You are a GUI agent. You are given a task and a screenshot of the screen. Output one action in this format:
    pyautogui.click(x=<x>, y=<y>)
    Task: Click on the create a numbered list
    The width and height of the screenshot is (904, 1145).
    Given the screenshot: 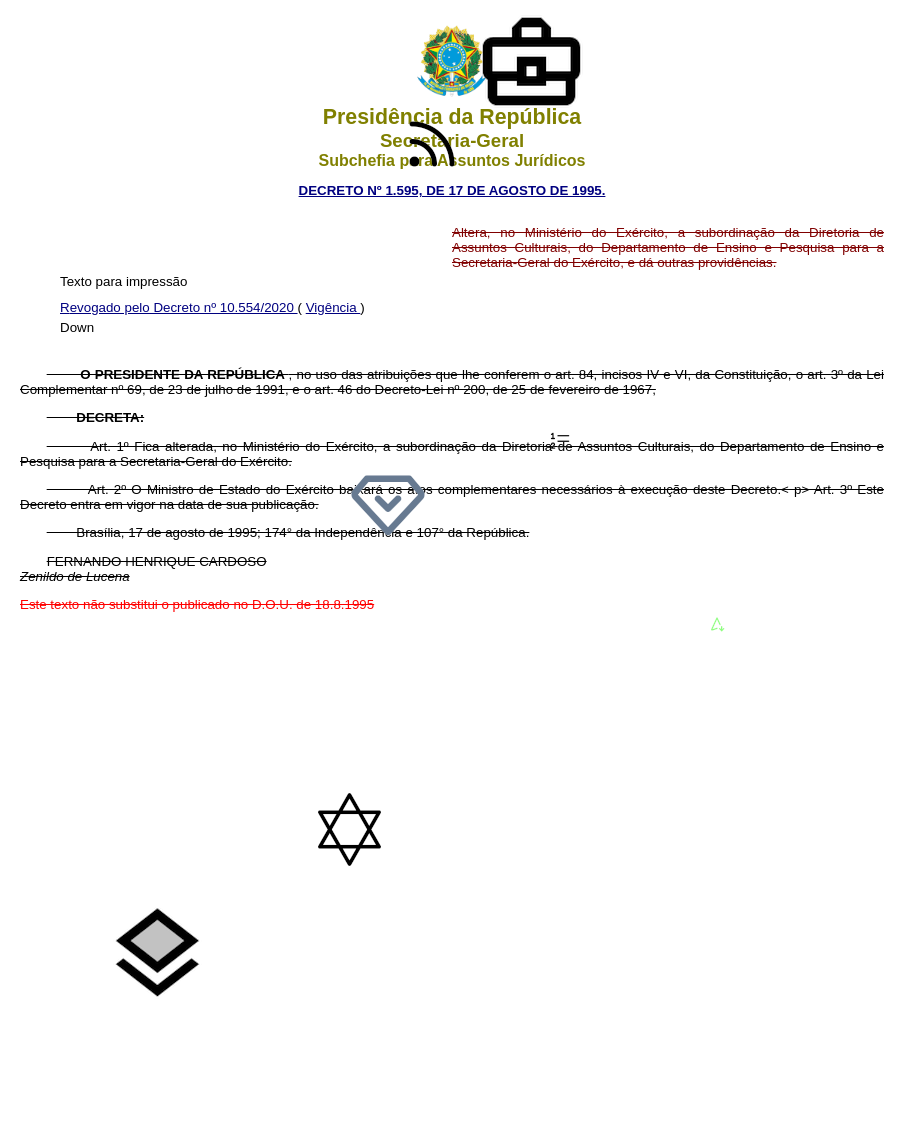 What is the action you would take?
    pyautogui.click(x=561, y=441)
    